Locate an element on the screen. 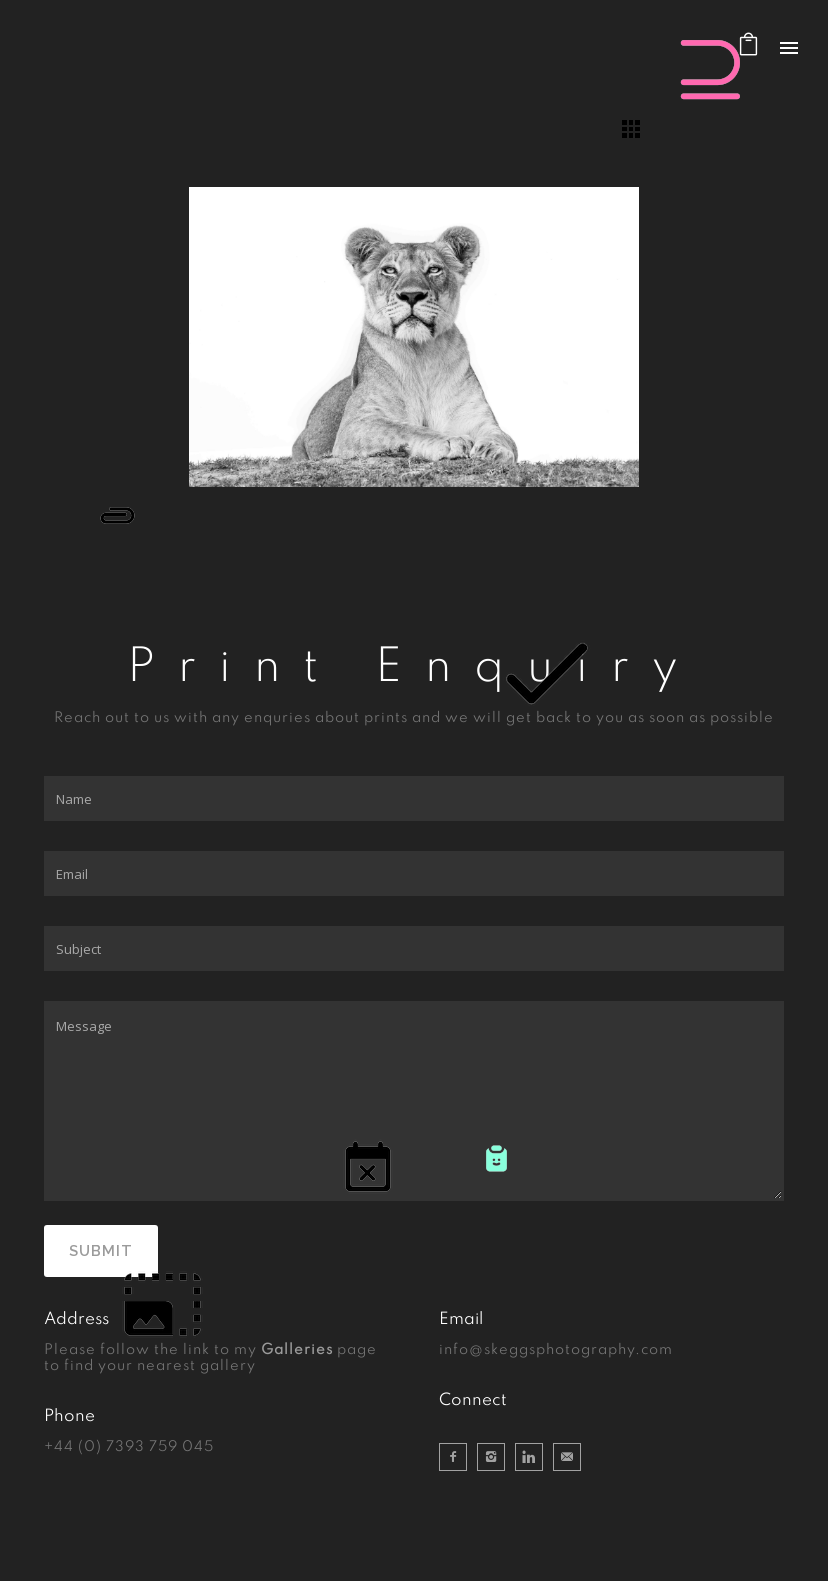 This screenshot has height=1581, width=828. a cancelled or unavailable calendar event is located at coordinates (368, 1169).